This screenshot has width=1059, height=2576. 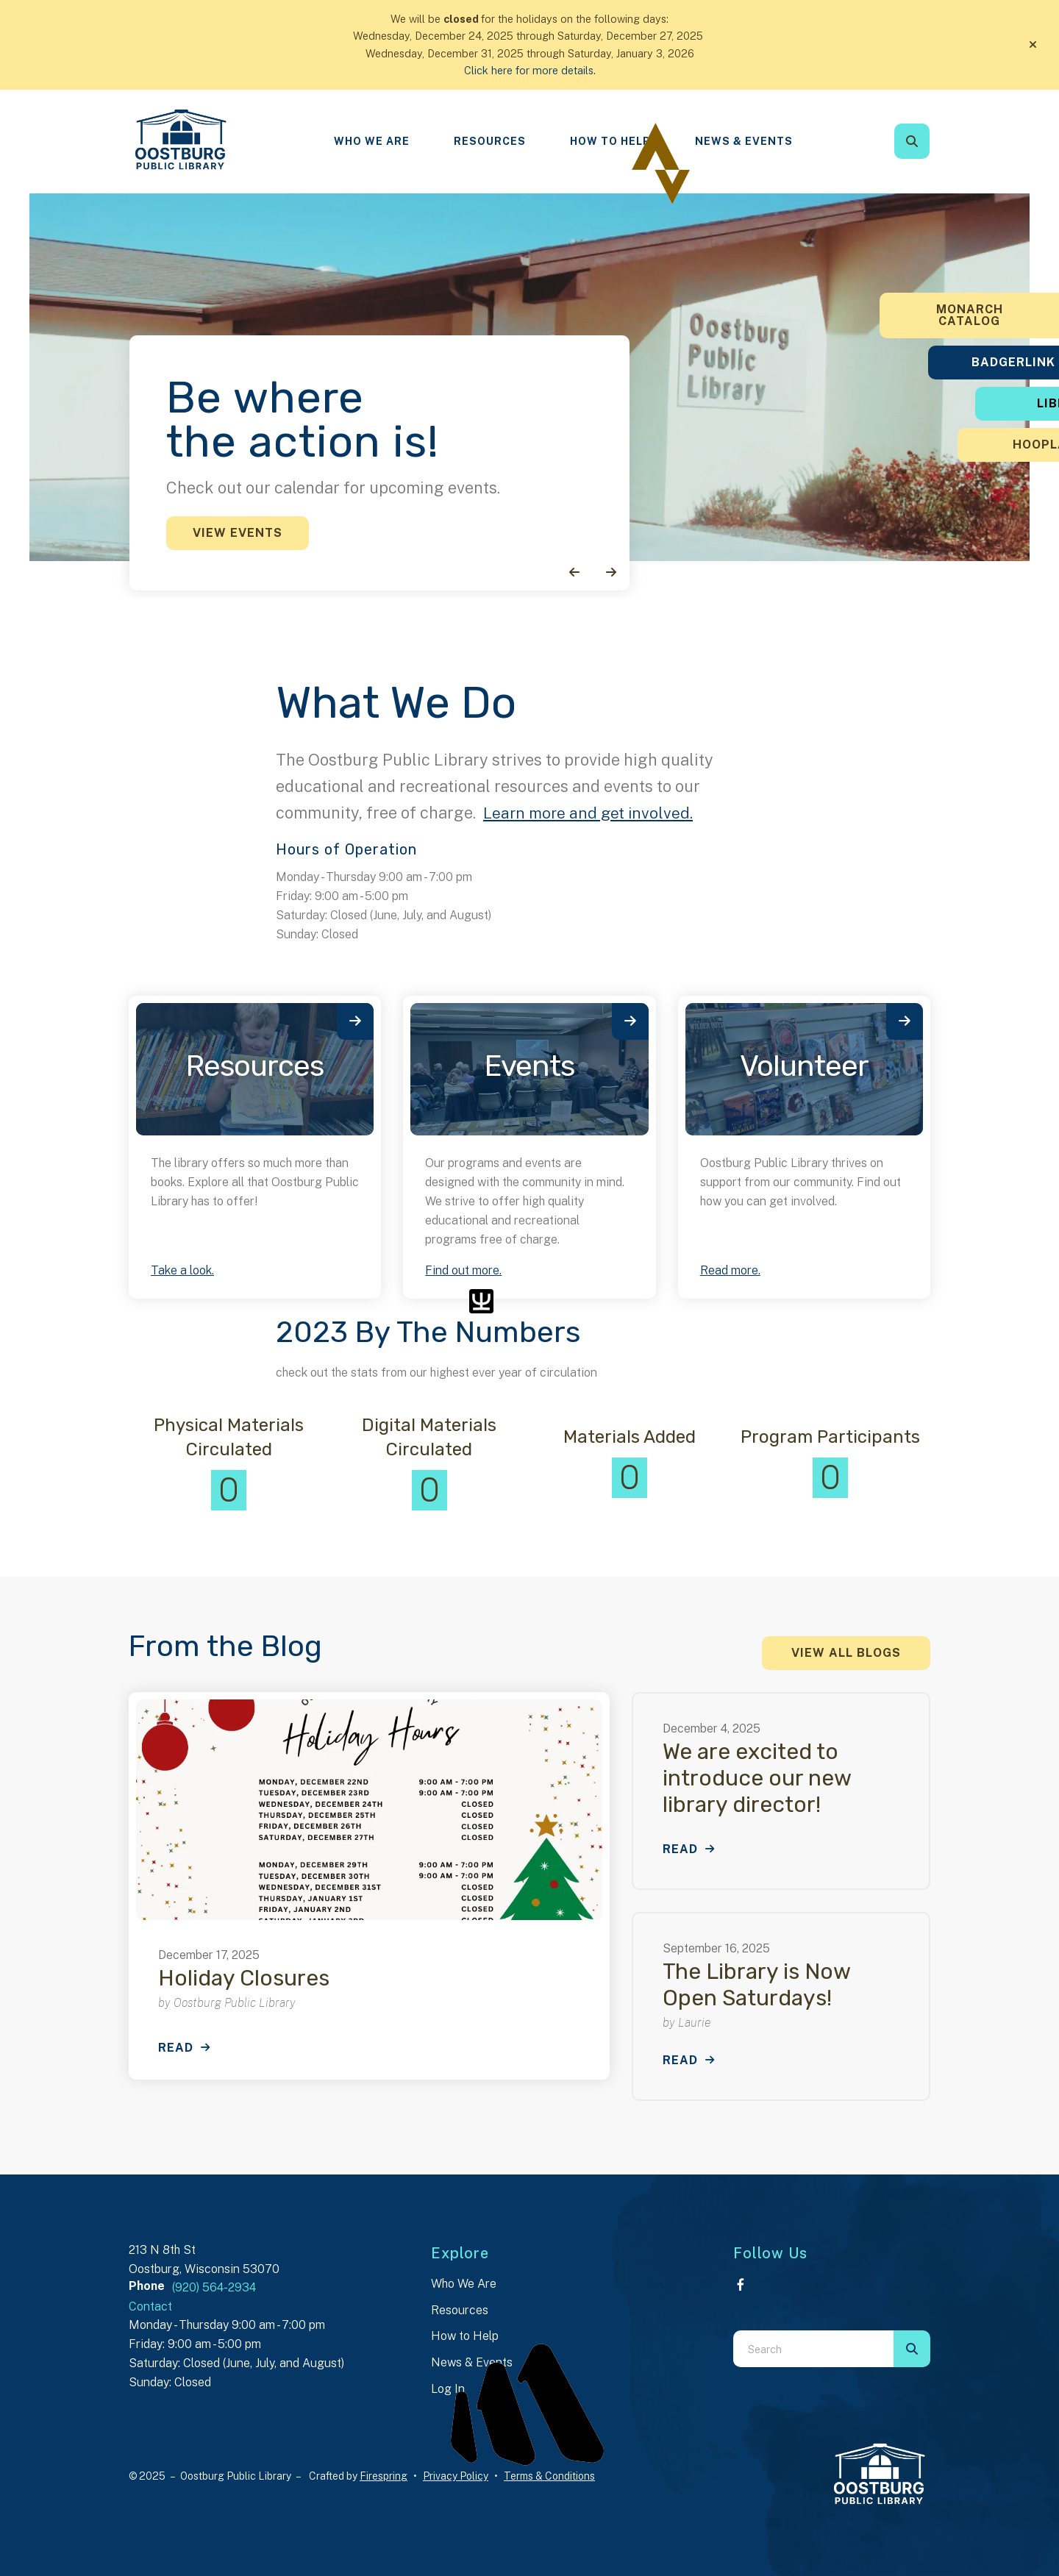 What do you see at coordinates (527, 2405) in the screenshot?
I see `better stack logo` at bounding box center [527, 2405].